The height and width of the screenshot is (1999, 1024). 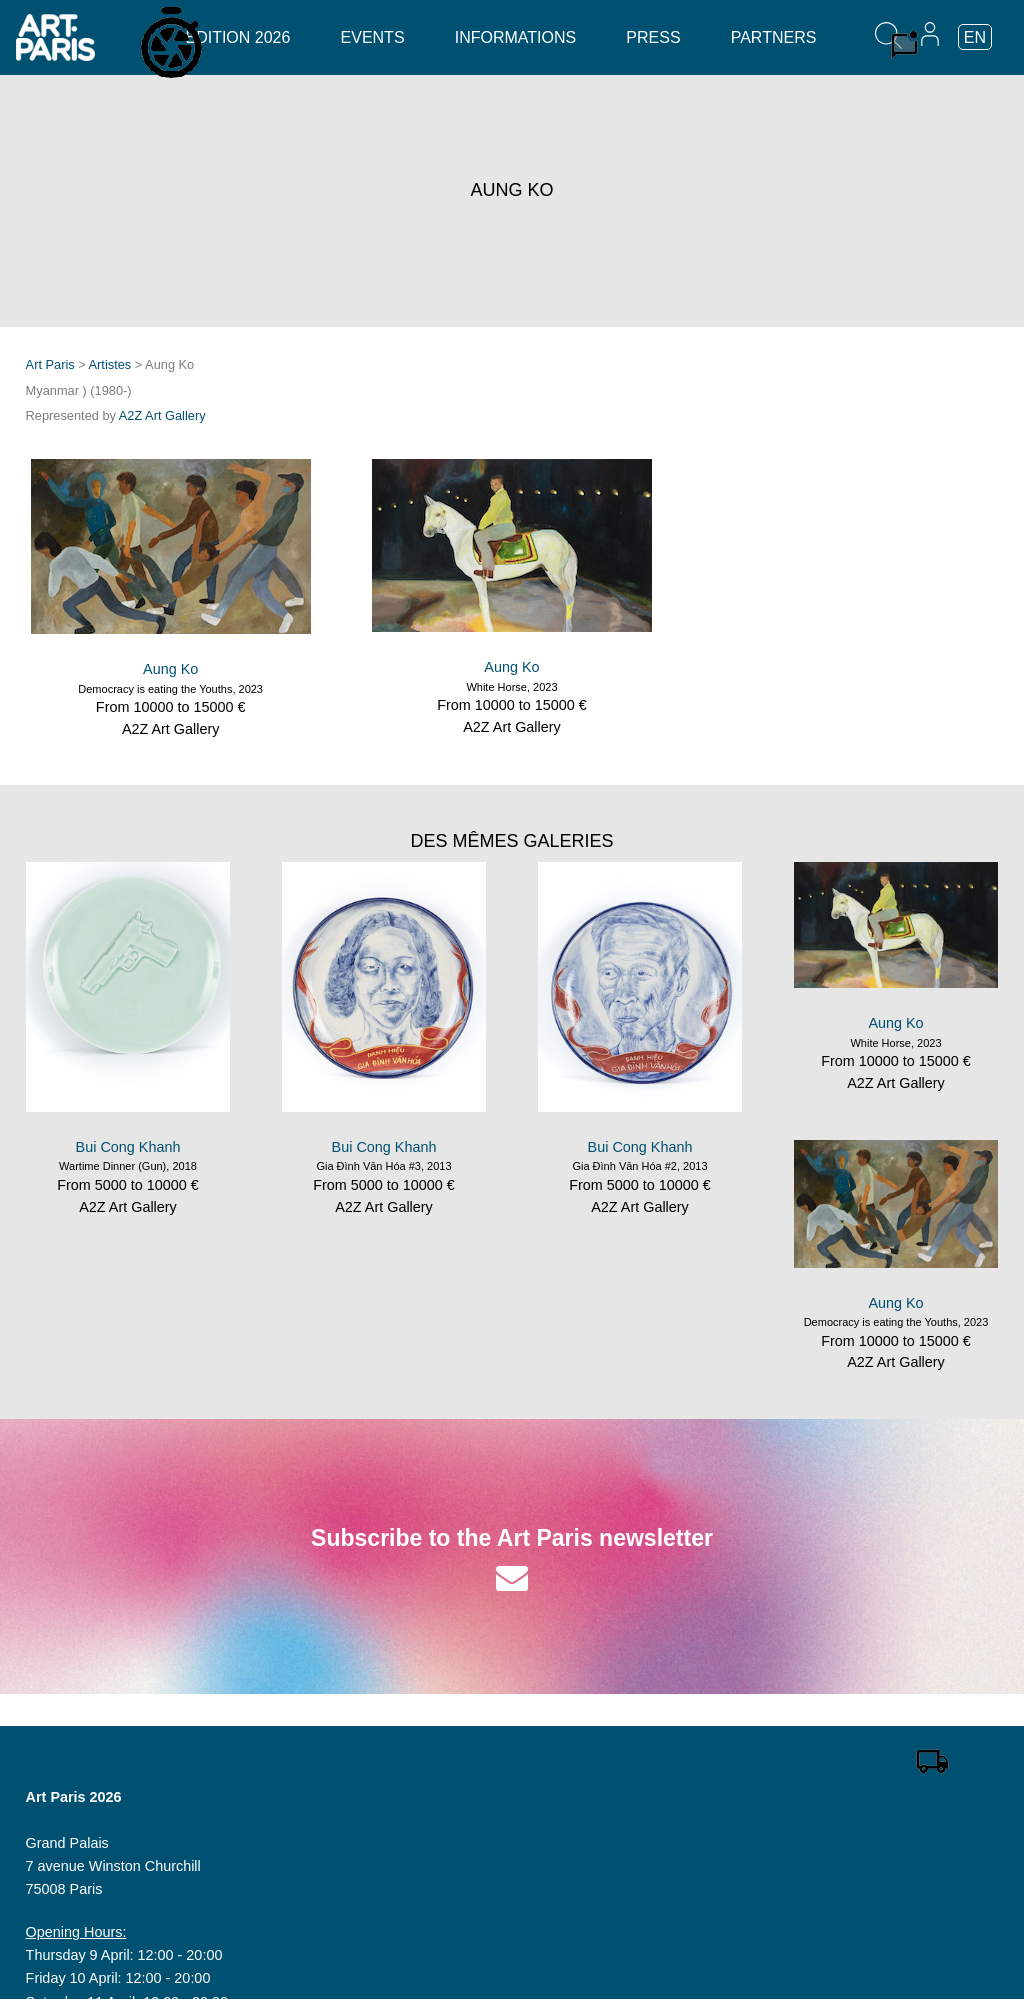 I want to click on track your delivery status, so click(x=932, y=1761).